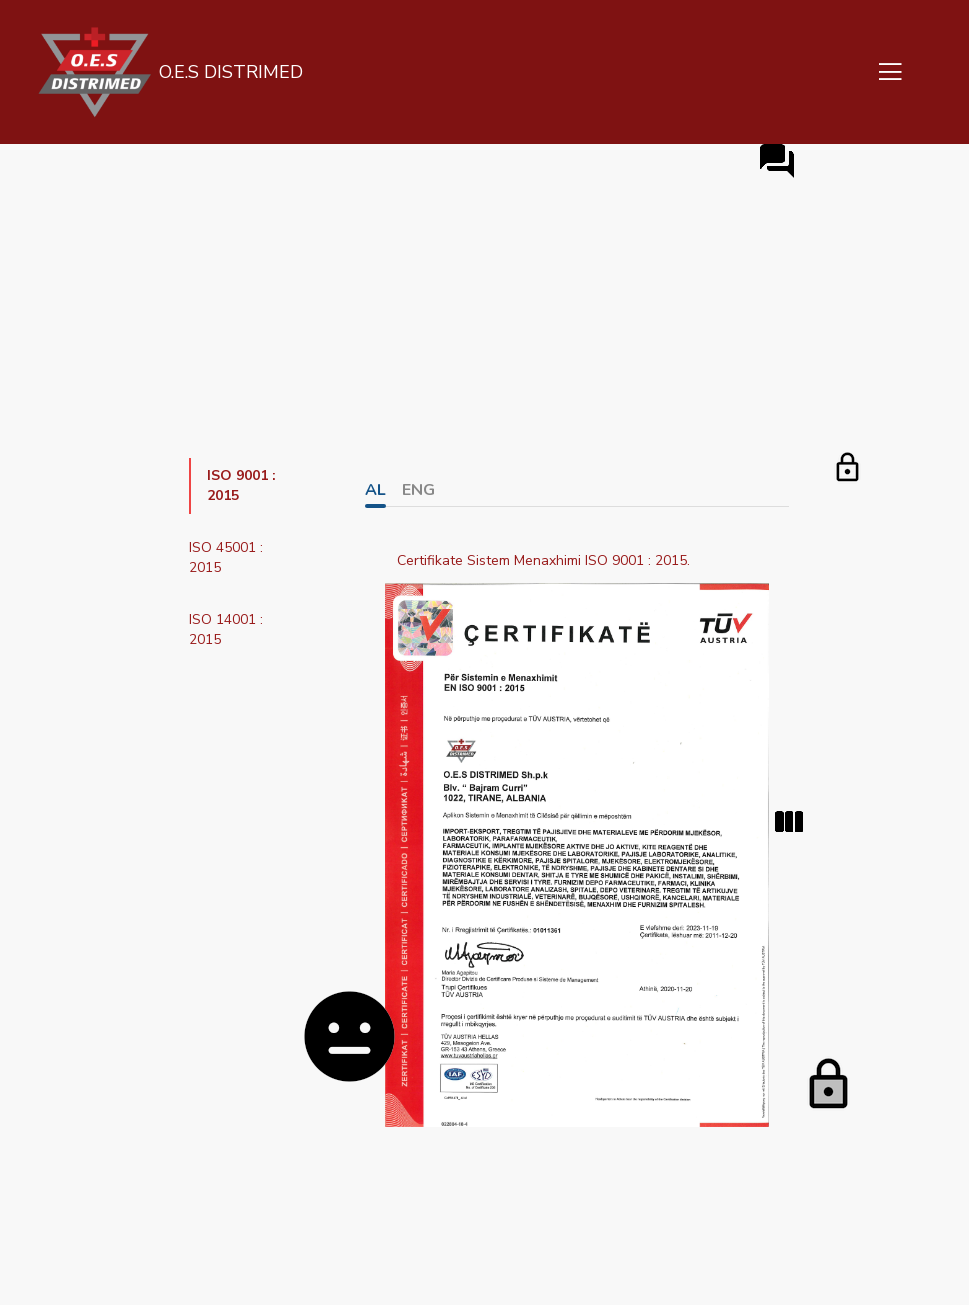 Image resolution: width=969 pixels, height=1305 pixels. I want to click on open discussion forum or group chat, so click(777, 161).